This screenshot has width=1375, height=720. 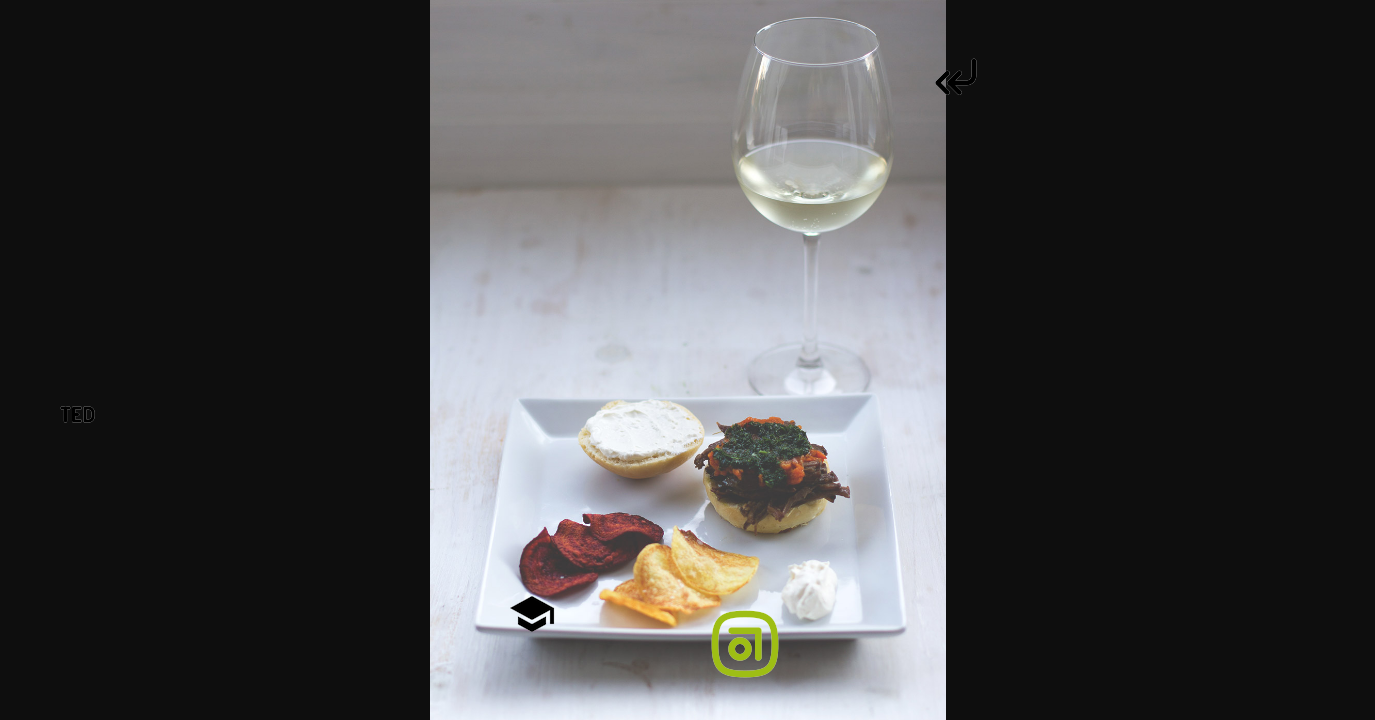 I want to click on access education or school-related content, so click(x=532, y=614).